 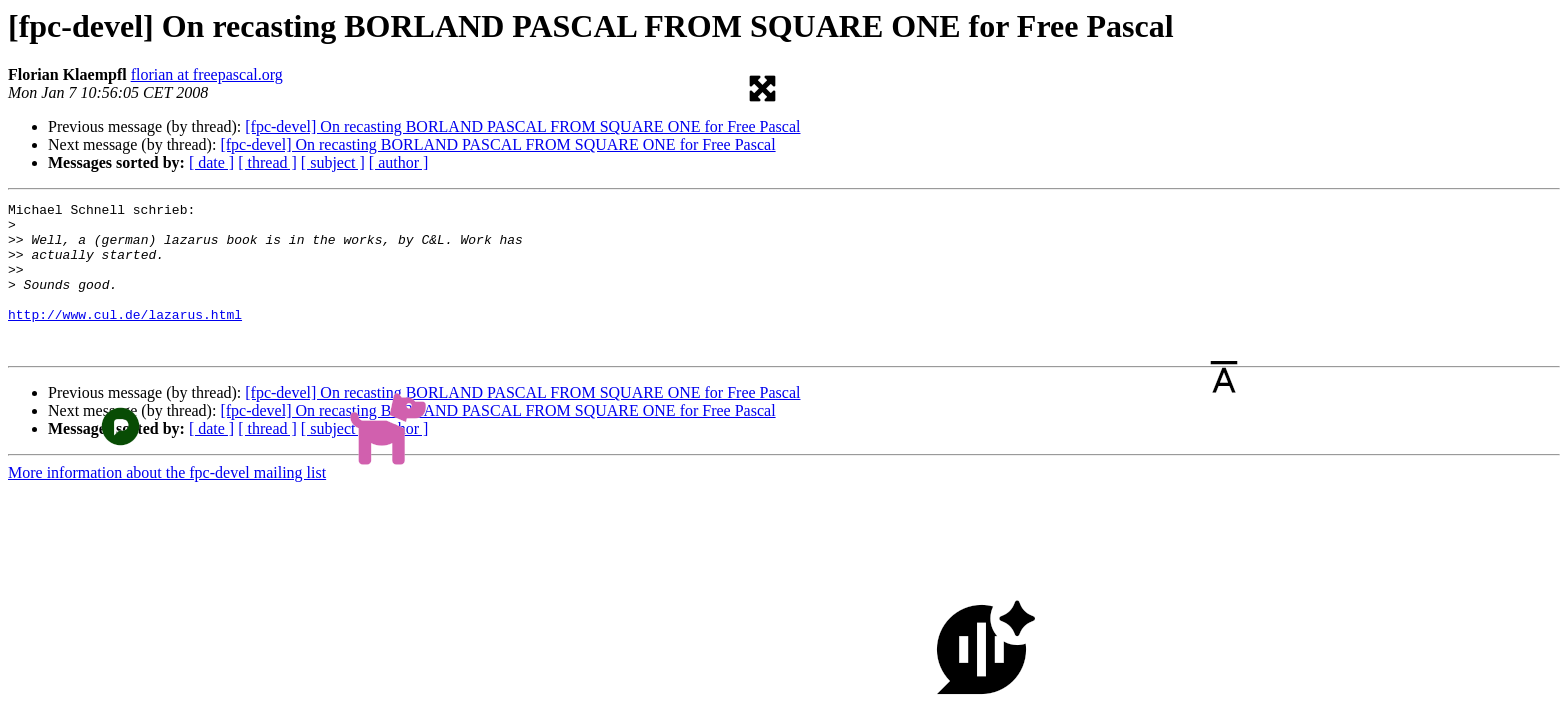 I want to click on maximize window to full screen, so click(x=762, y=88).